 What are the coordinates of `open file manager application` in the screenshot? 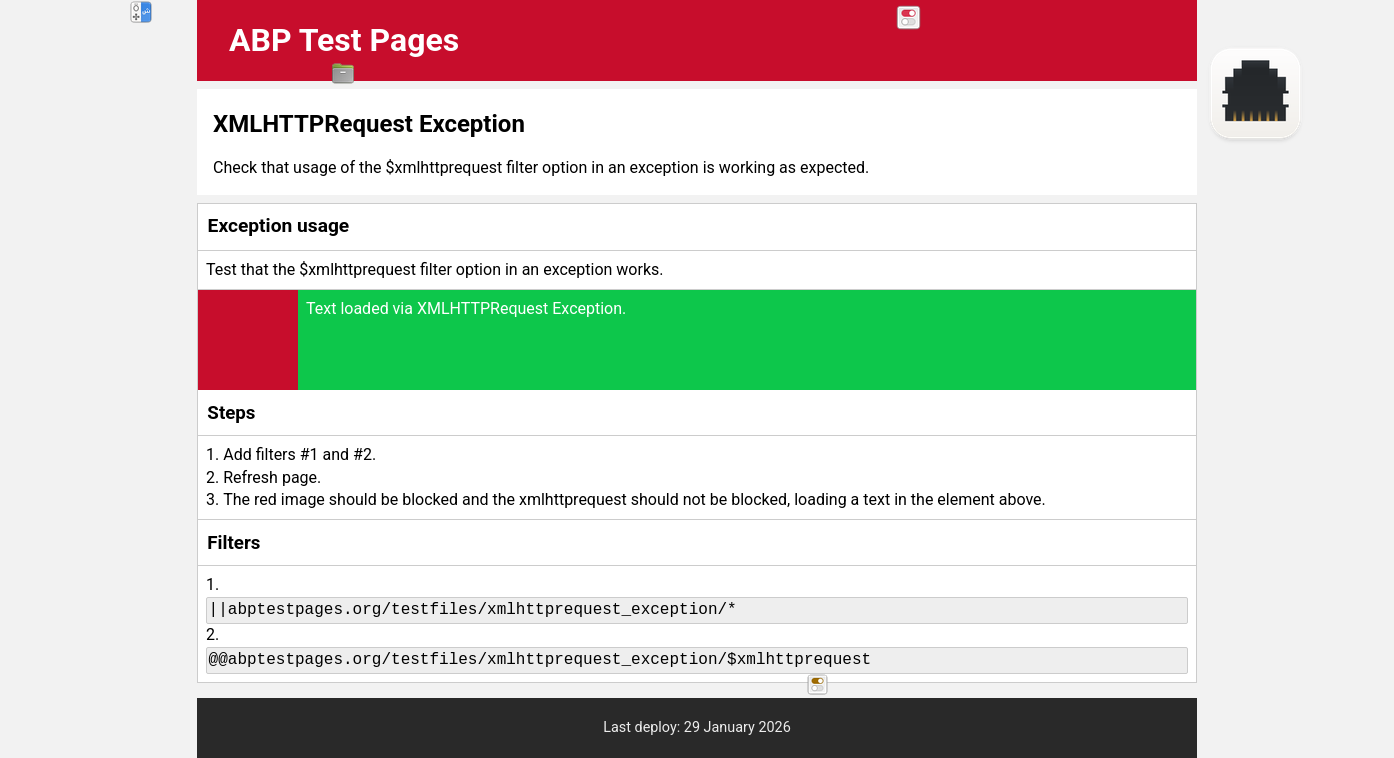 It's located at (343, 73).